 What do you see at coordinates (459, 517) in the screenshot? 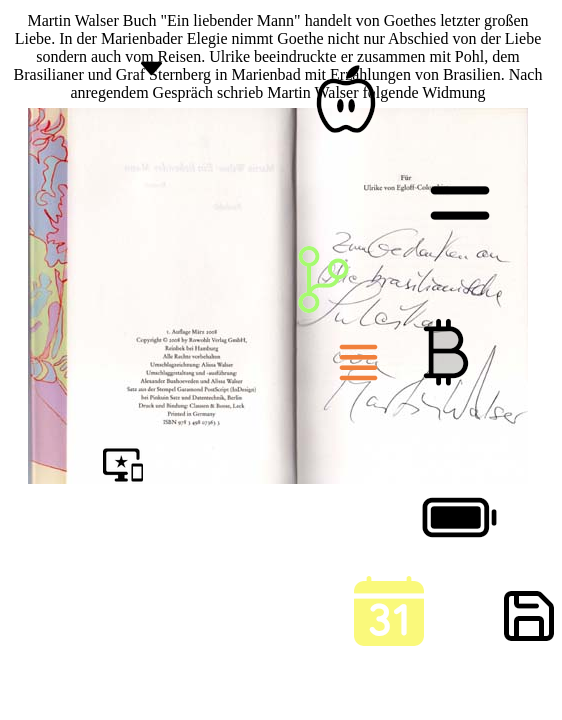
I see `indicates battery is fully charged` at bounding box center [459, 517].